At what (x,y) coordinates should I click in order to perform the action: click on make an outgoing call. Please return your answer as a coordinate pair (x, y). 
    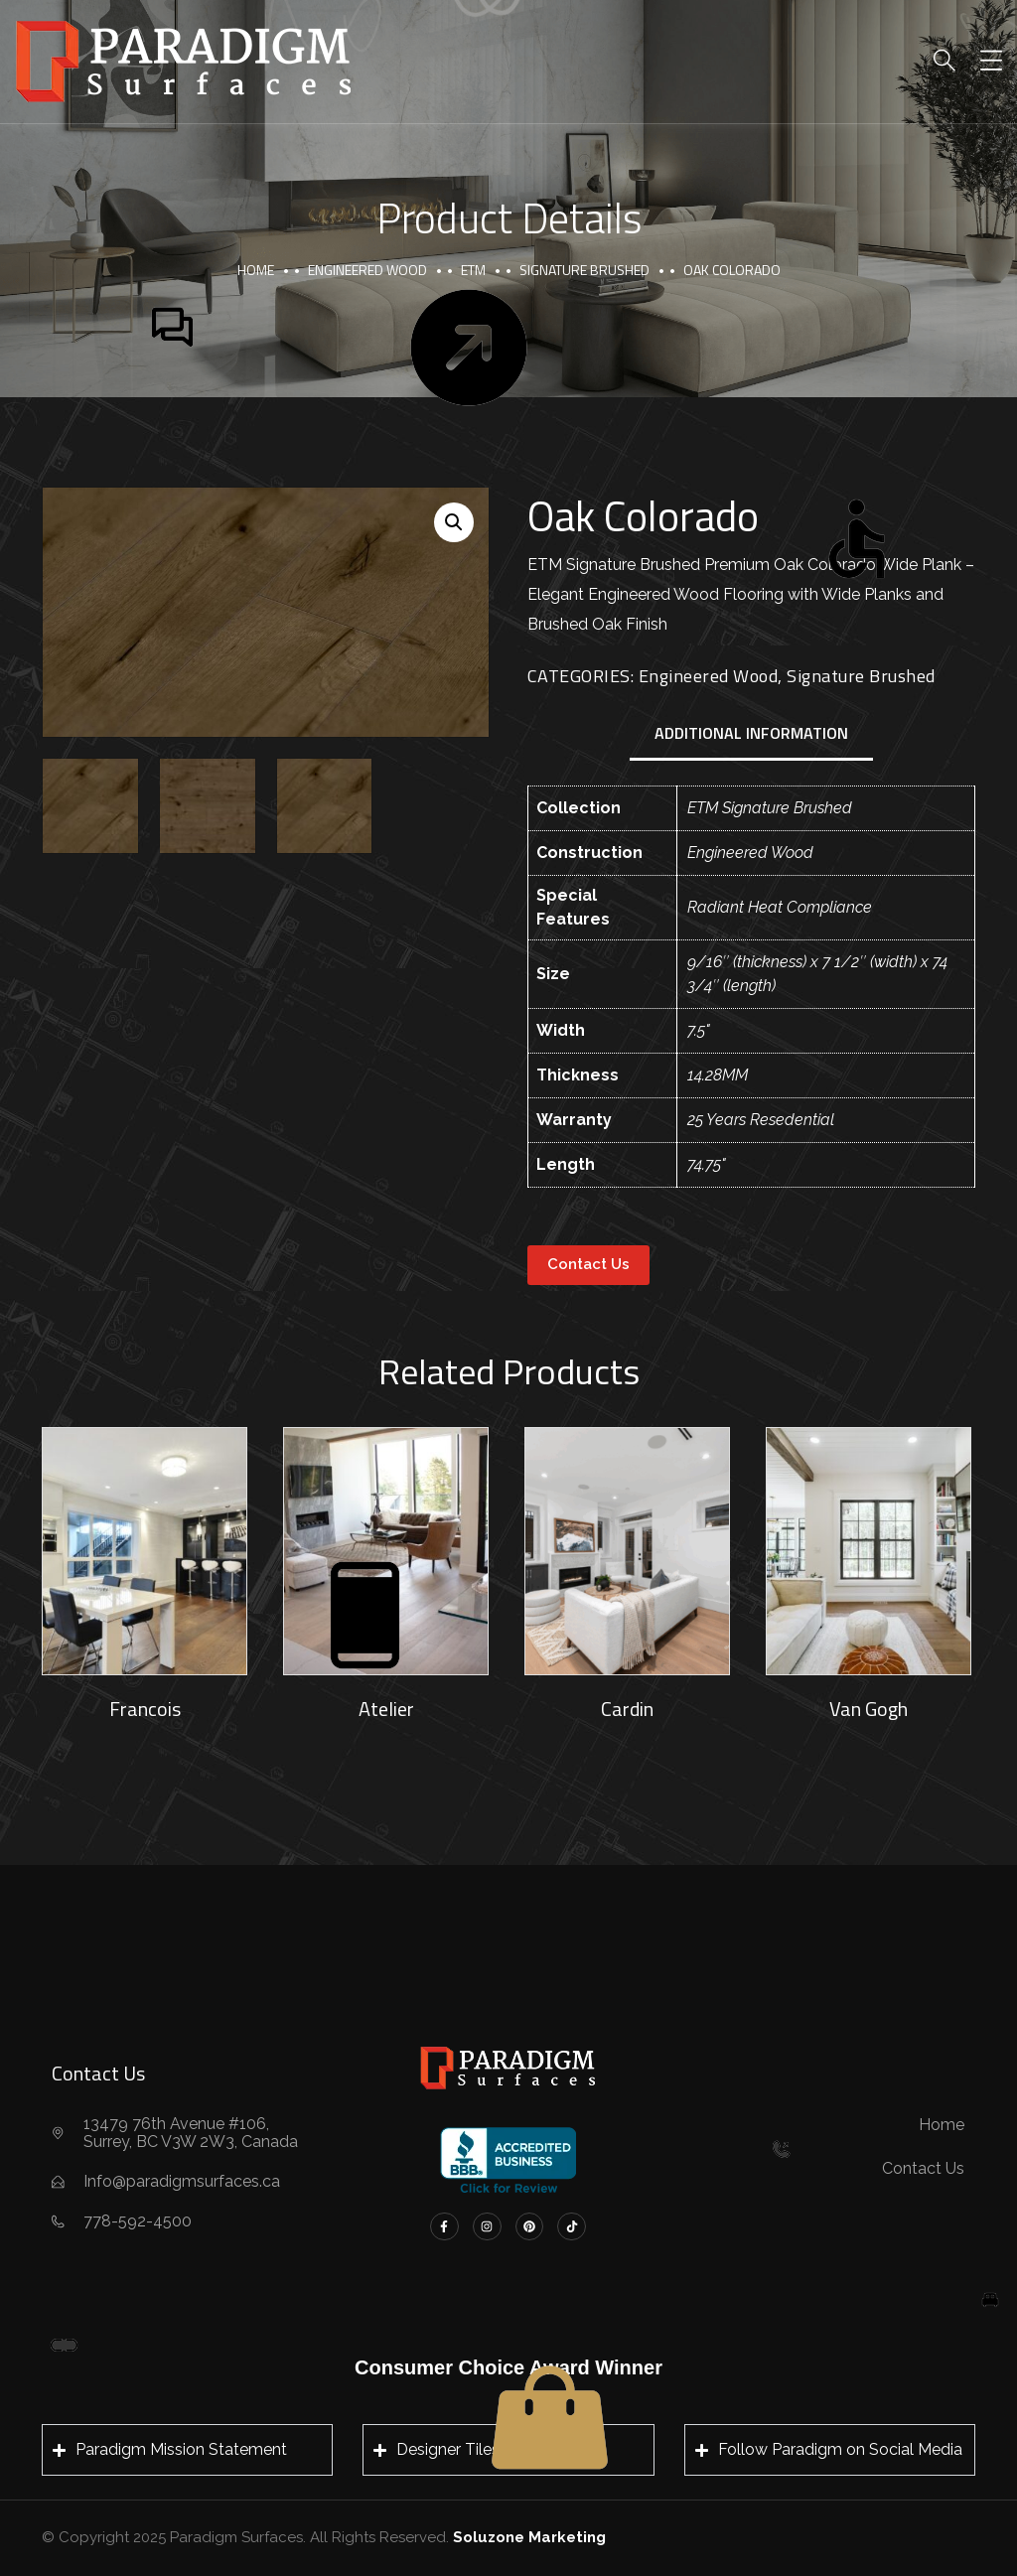
    Looking at the image, I should click on (782, 2149).